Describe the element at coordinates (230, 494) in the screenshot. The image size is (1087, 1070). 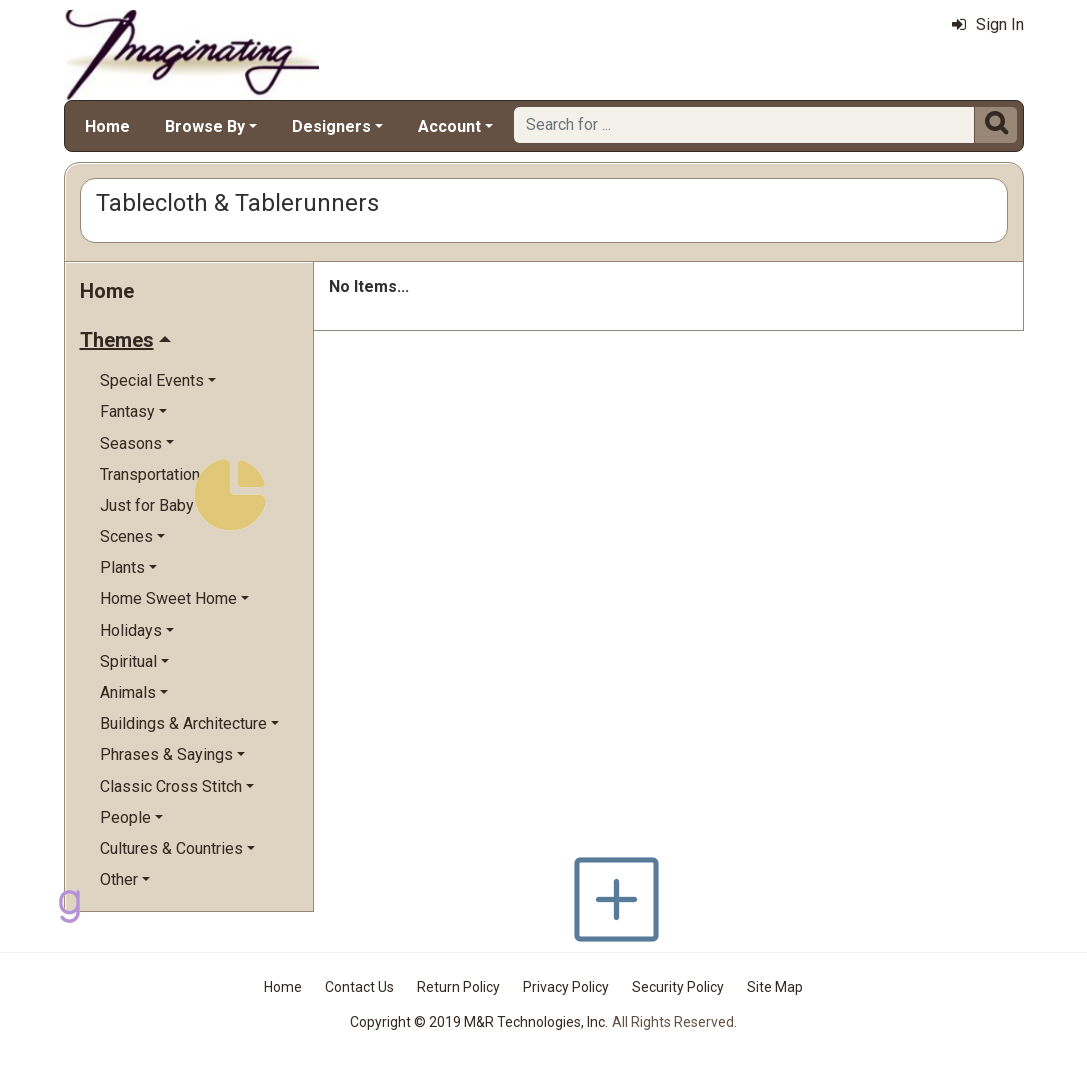
I see `view analytics or statistics` at that location.